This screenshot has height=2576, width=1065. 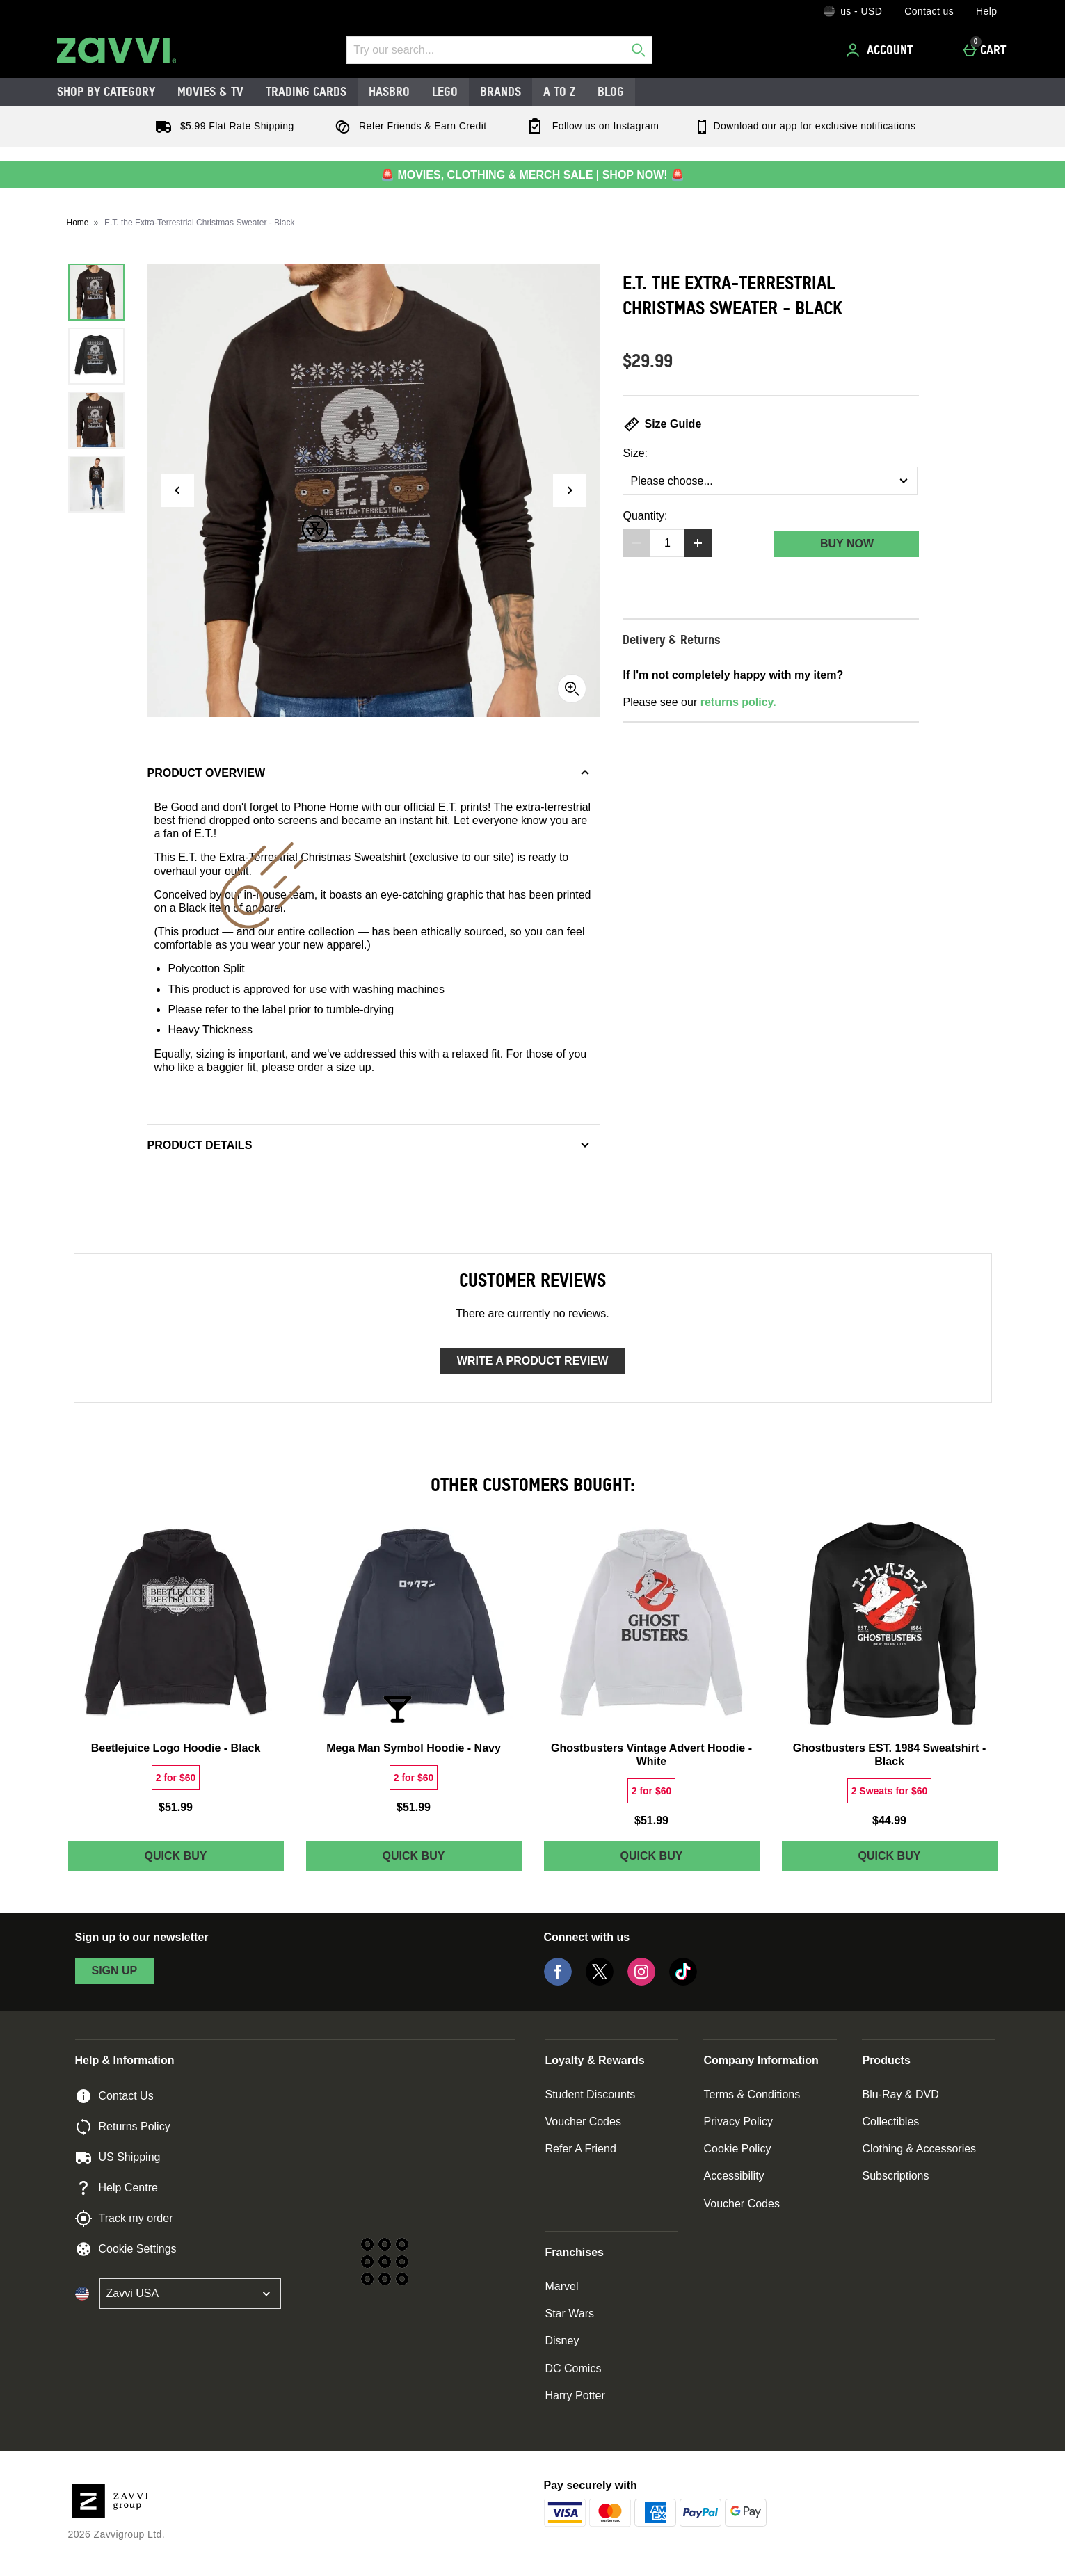 I want to click on fallout shelter location indicator, so click(x=315, y=529).